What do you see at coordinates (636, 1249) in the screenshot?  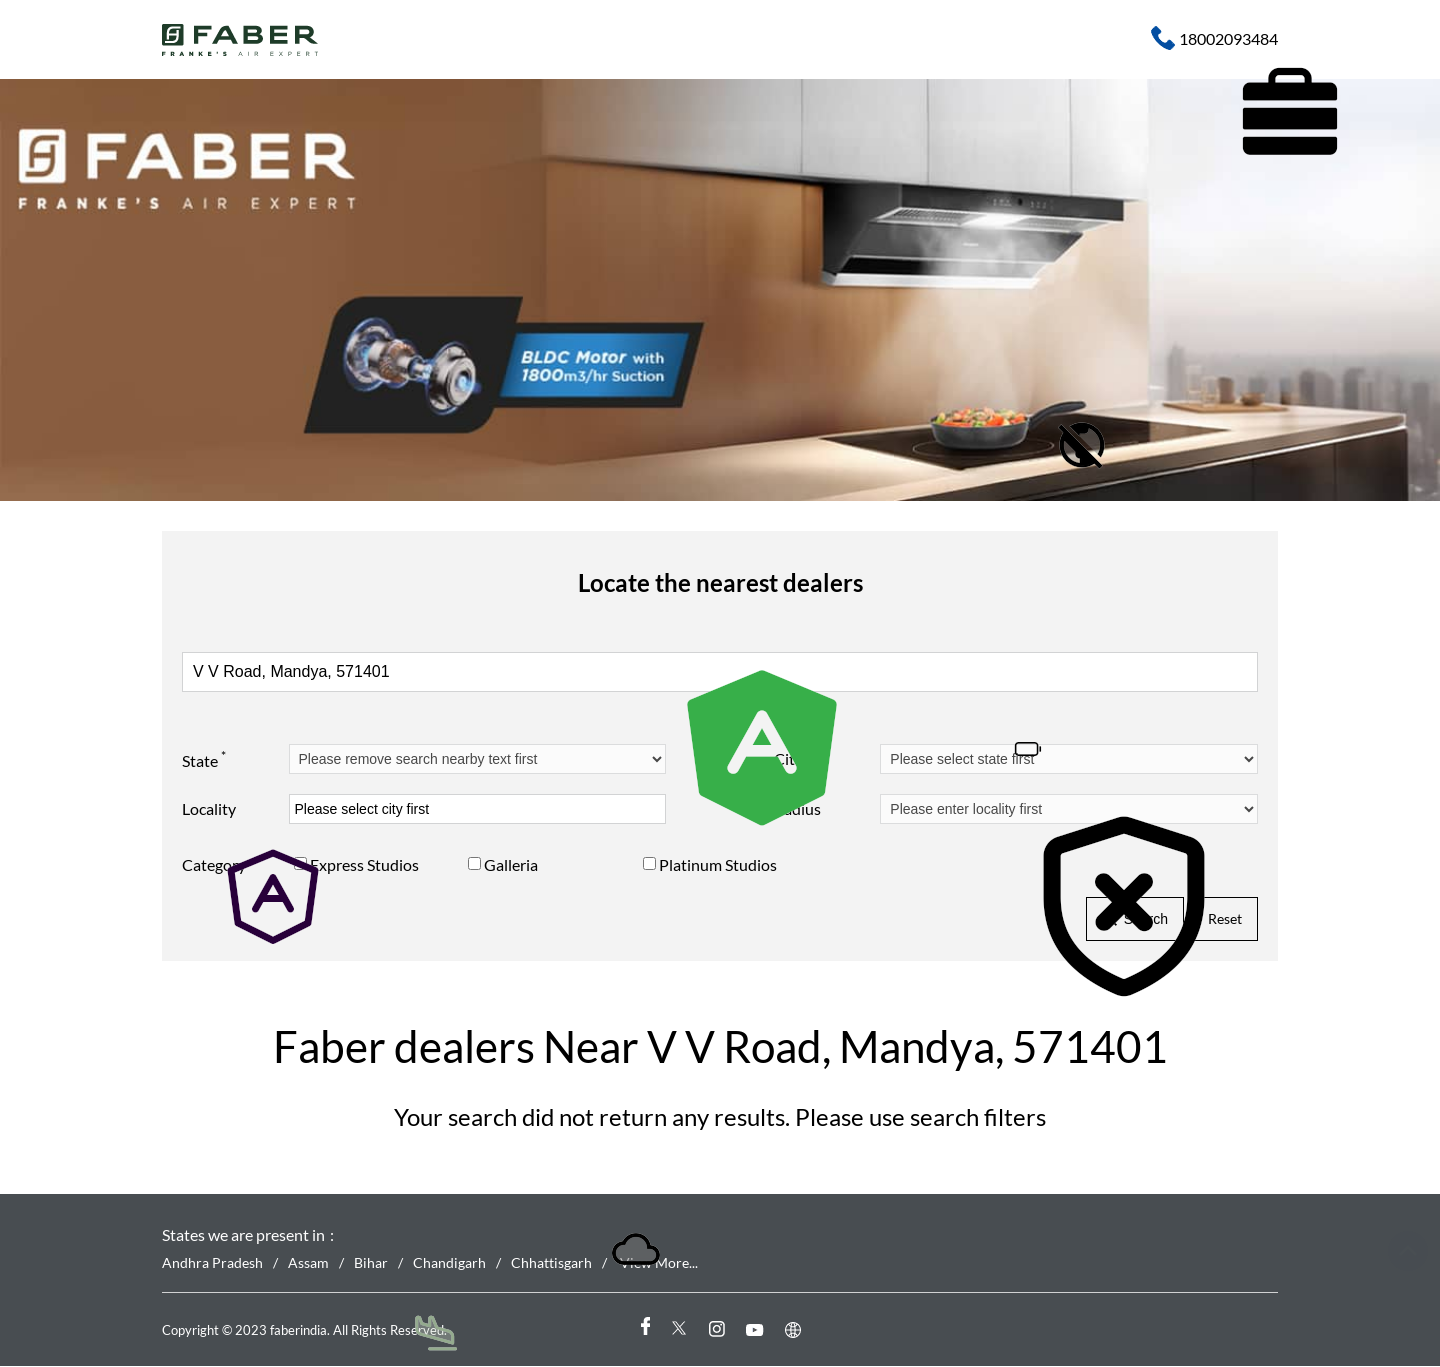 I see `cloud storage or sync status` at bounding box center [636, 1249].